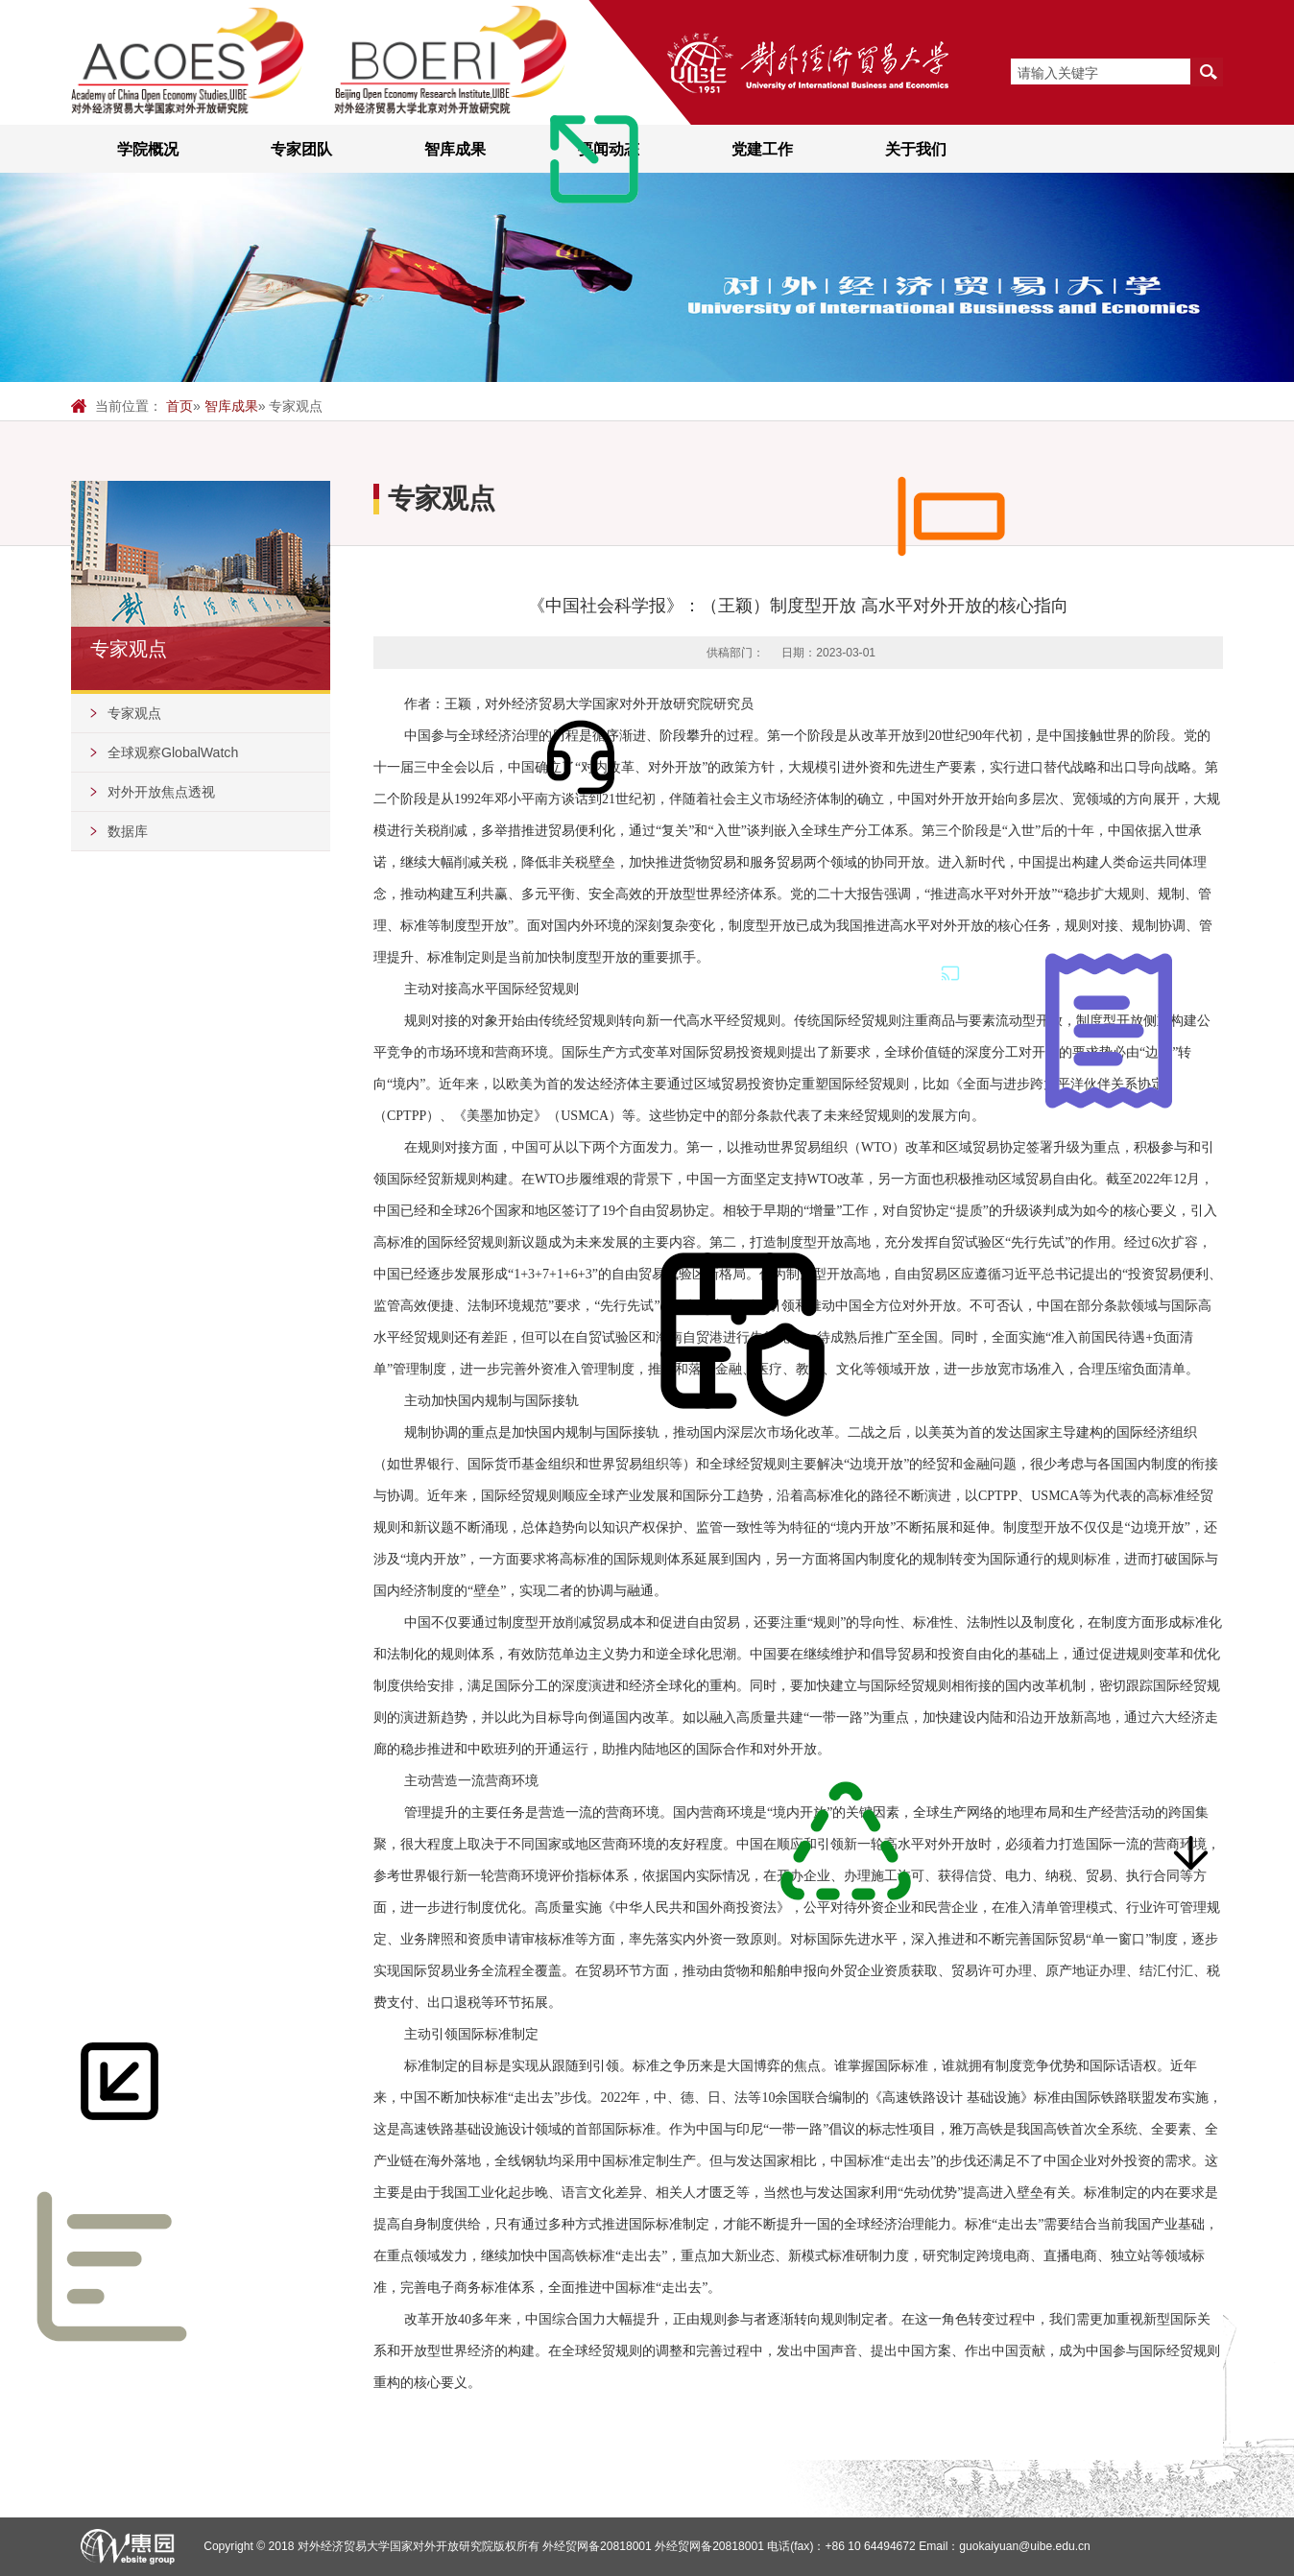 Image resolution: width=1294 pixels, height=2576 pixels. I want to click on contact customer support, so click(581, 757).